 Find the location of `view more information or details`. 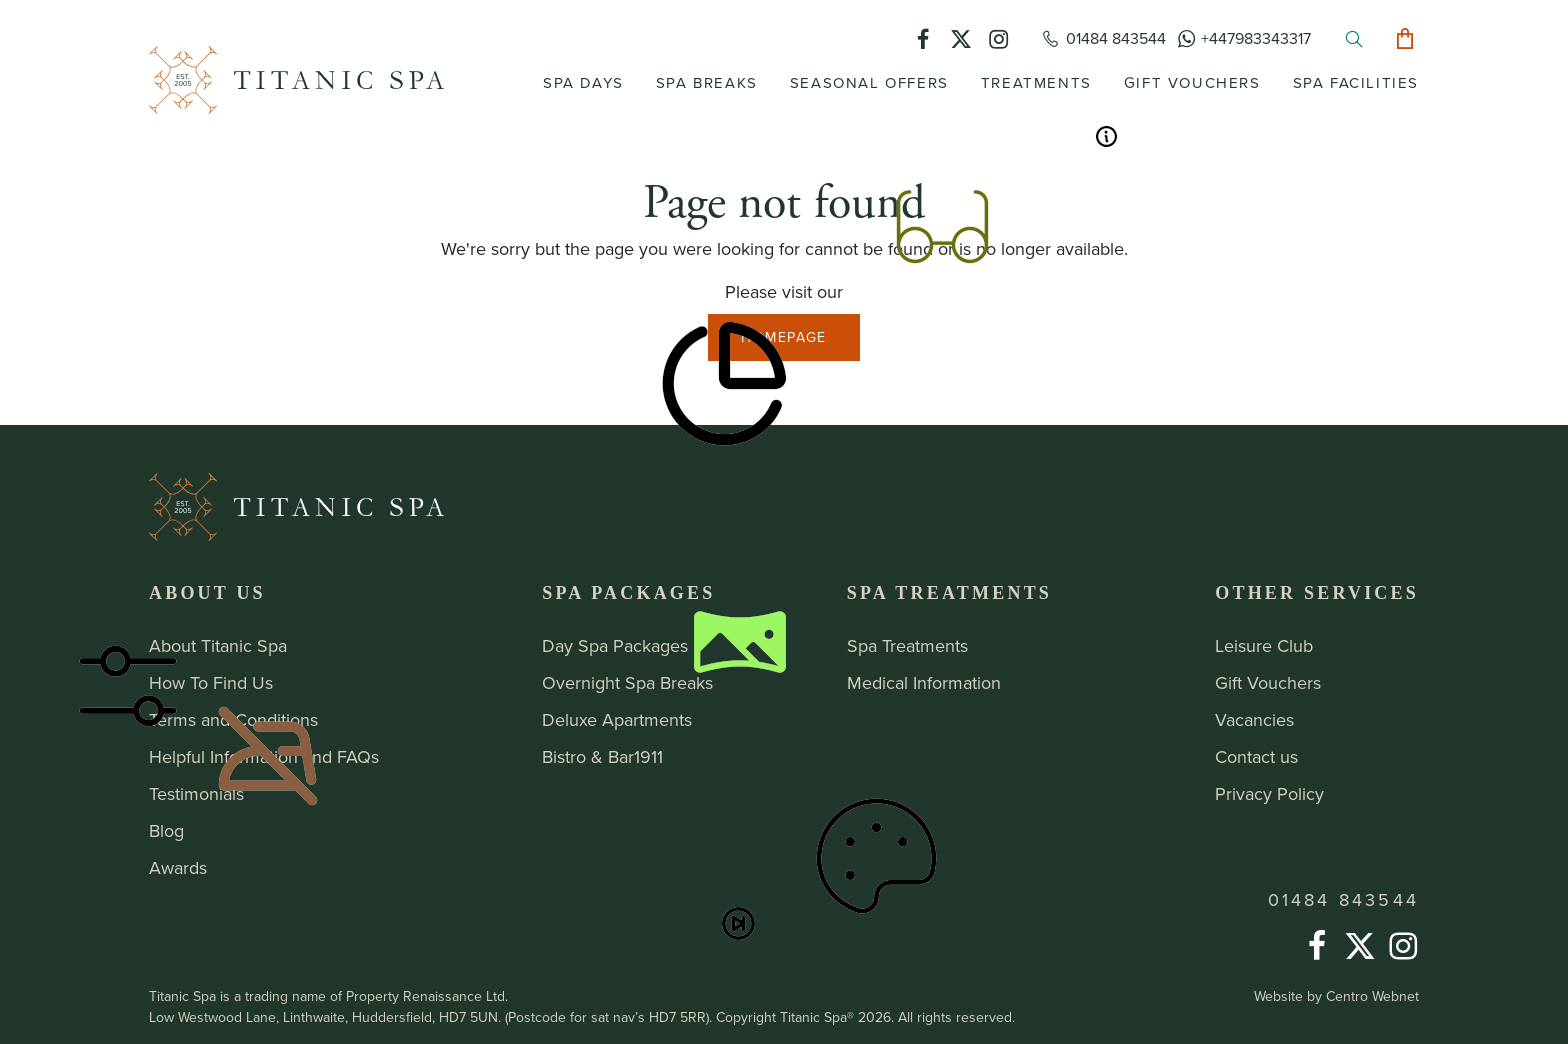

view more information or details is located at coordinates (1106, 136).